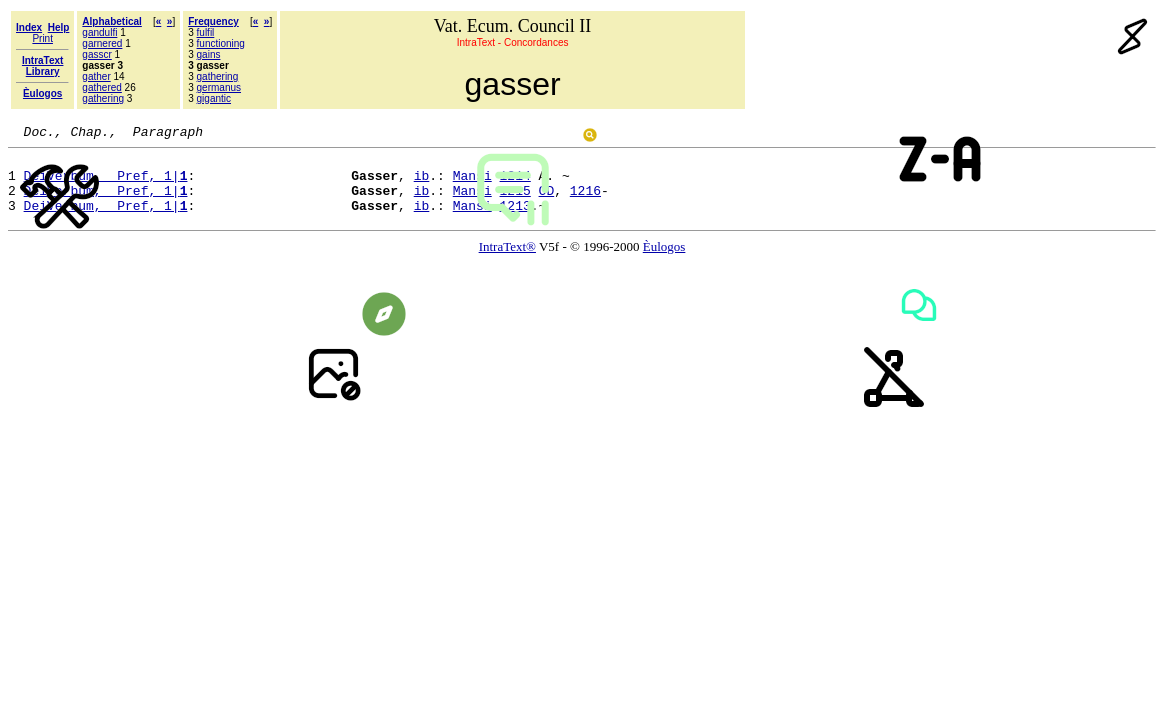 Image resolution: width=1164 pixels, height=720 pixels. I want to click on tap to search, so click(590, 135).